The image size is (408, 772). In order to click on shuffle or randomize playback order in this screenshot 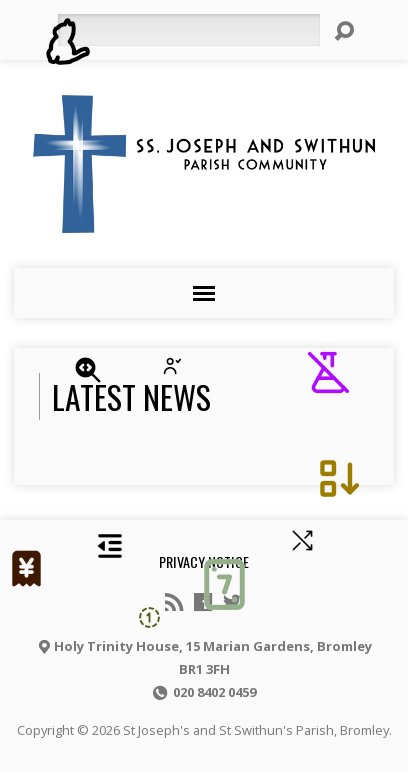, I will do `click(302, 540)`.